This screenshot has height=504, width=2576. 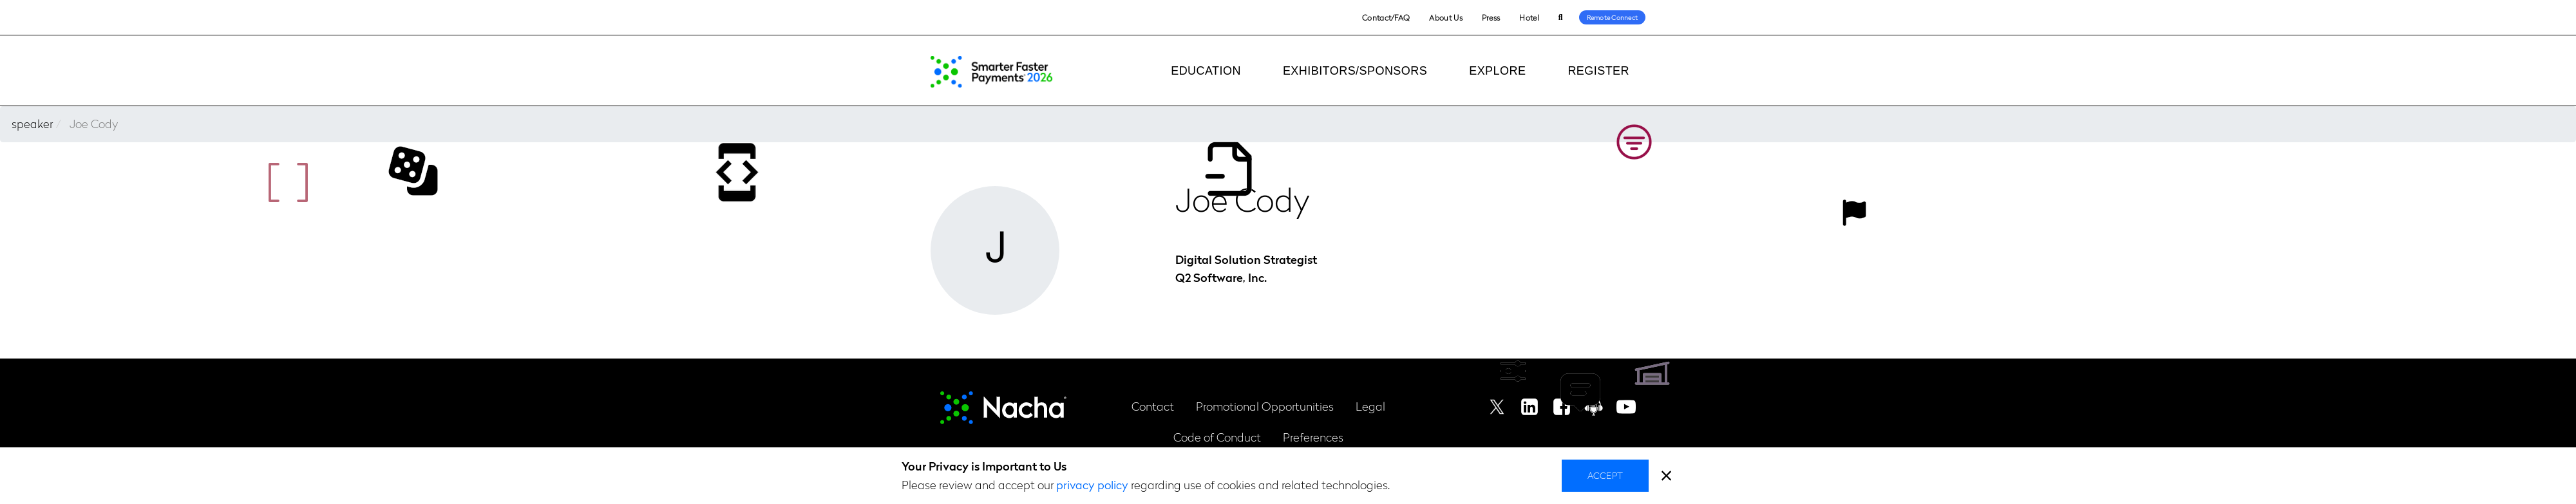 What do you see at coordinates (1229, 169) in the screenshot?
I see `remove content from a file` at bounding box center [1229, 169].